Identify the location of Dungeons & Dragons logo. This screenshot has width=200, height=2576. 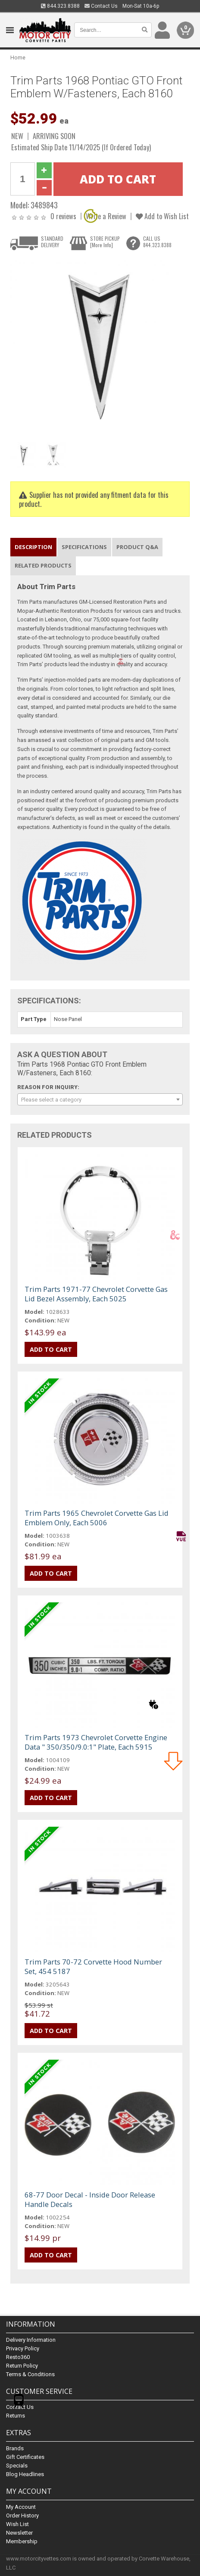
(175, 1235).